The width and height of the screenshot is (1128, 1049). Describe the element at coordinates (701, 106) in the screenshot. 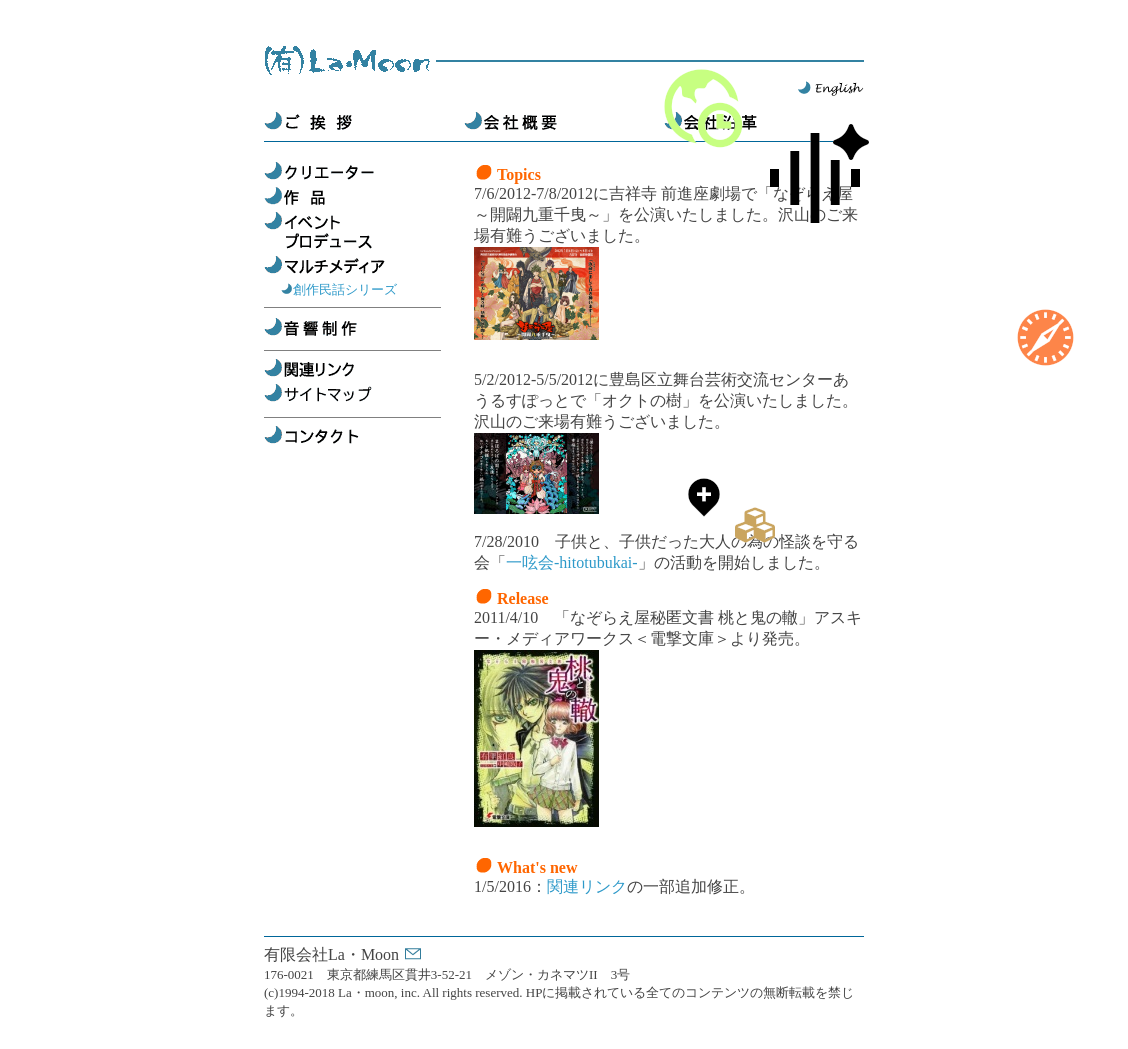

I see `view or change time zone settings` at that location.